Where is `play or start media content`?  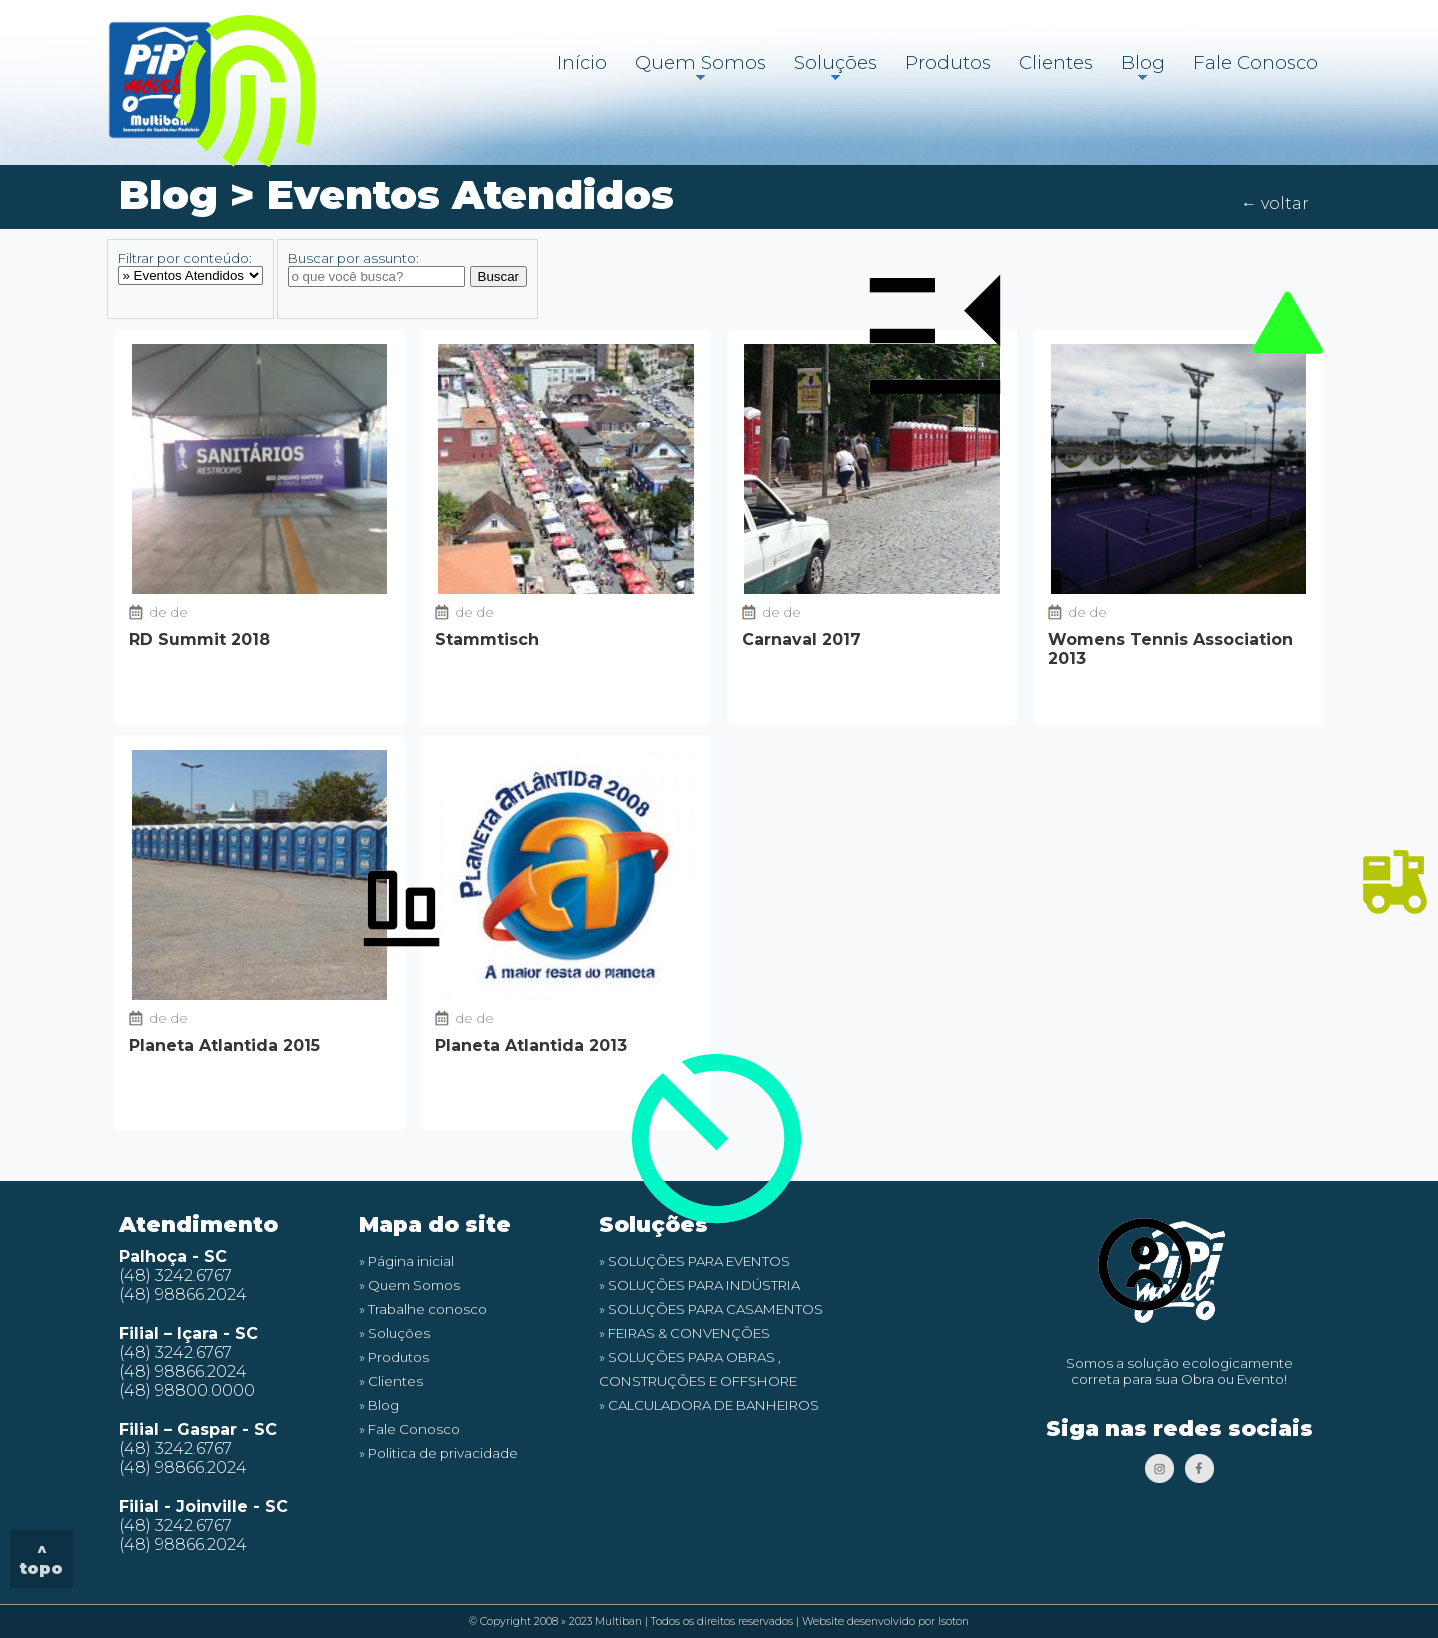
play or start media content is located at coordinates (1287, 323).